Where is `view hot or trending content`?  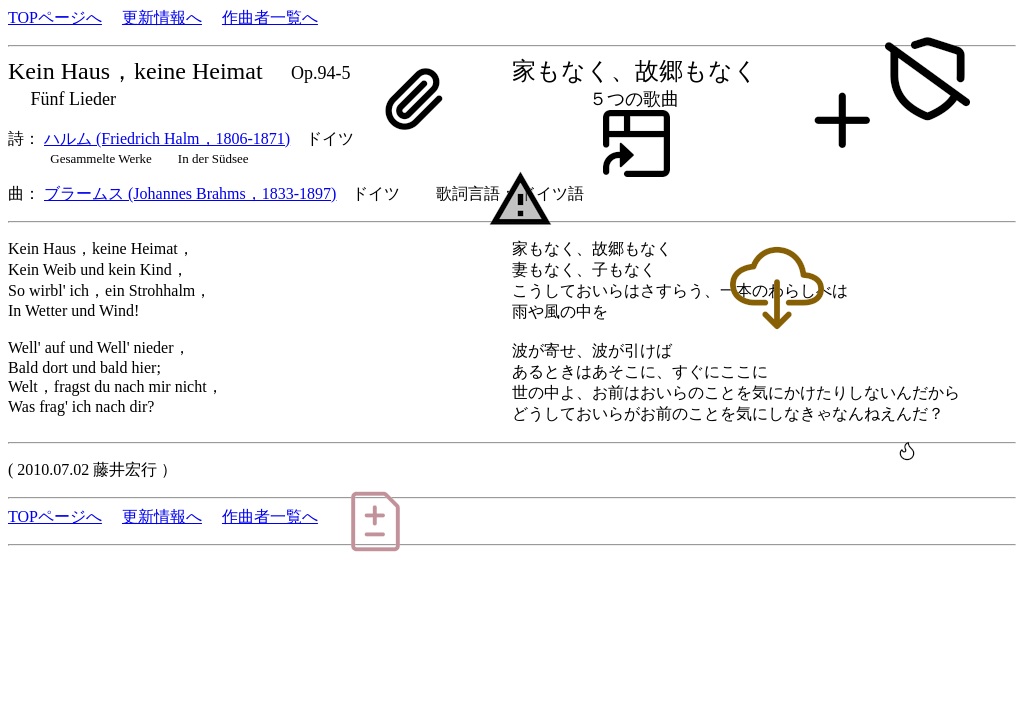 view hot or trending content is located at coordinates (907, 451).